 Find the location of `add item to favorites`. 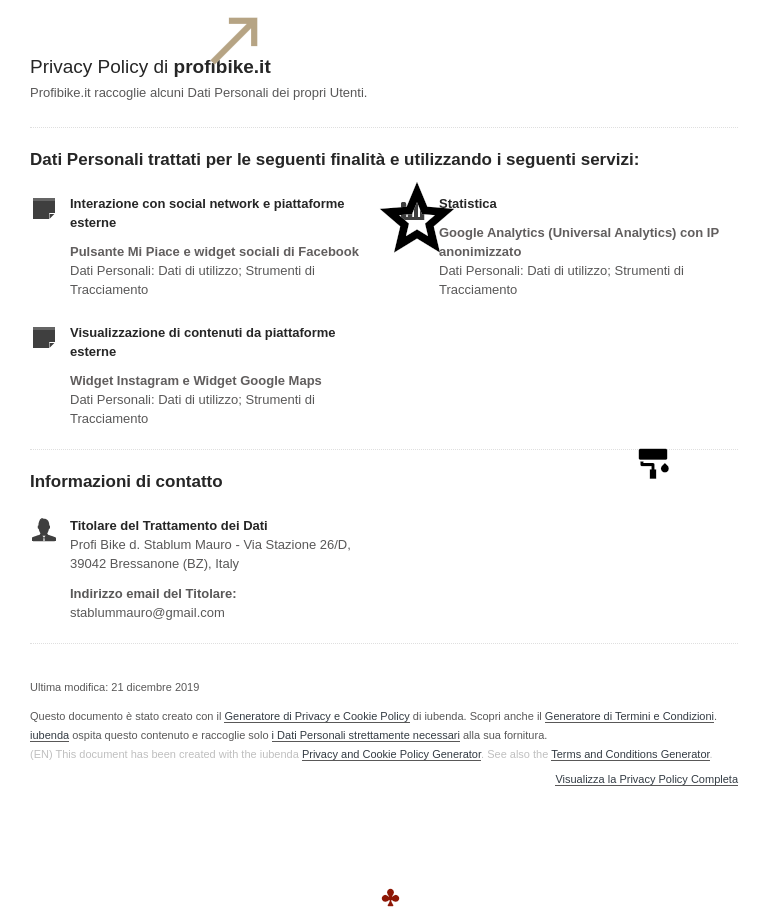

add item to favorites is located at coordinates (417, 219).